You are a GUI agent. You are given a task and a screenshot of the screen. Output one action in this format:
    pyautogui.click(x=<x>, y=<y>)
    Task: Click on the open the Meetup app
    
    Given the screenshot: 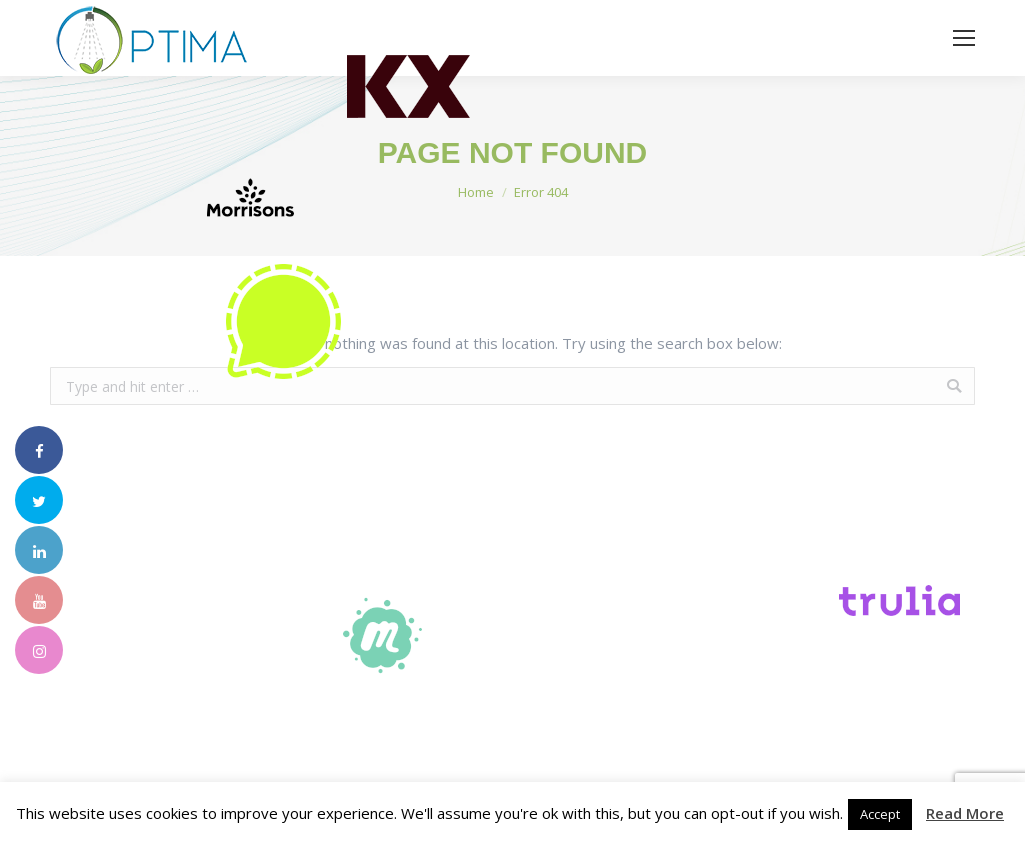 What is the action you would take?
    pyautogui.click(x=382, y=635)
    